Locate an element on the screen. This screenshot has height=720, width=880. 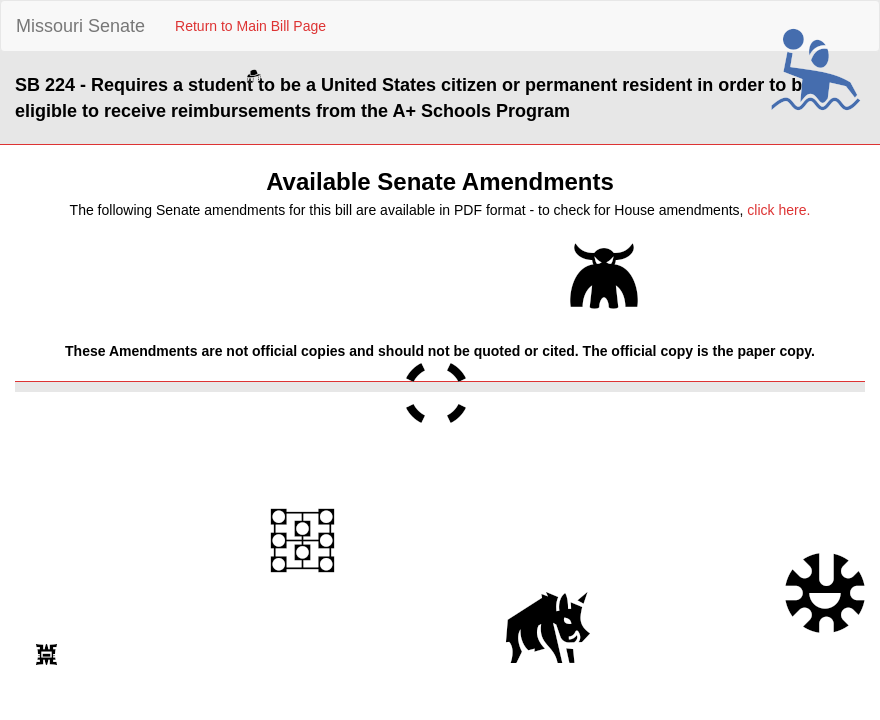
abstract game element or power-up icon is located at coordinates (46, 654).